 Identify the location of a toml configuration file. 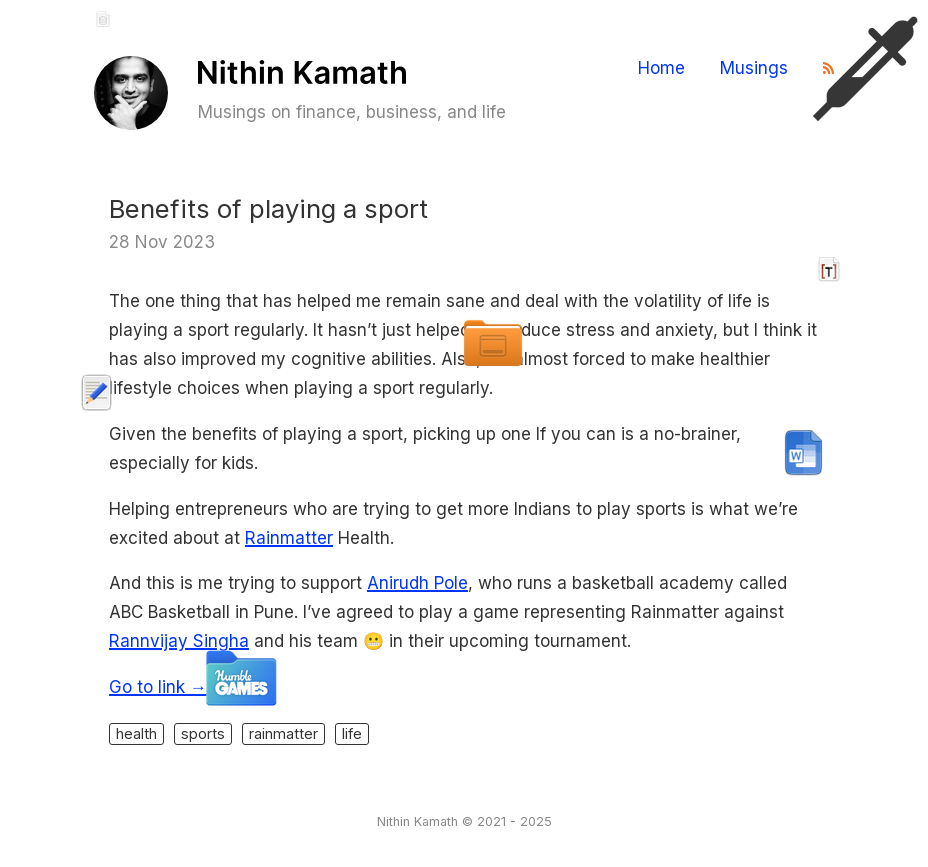
(829, 269).